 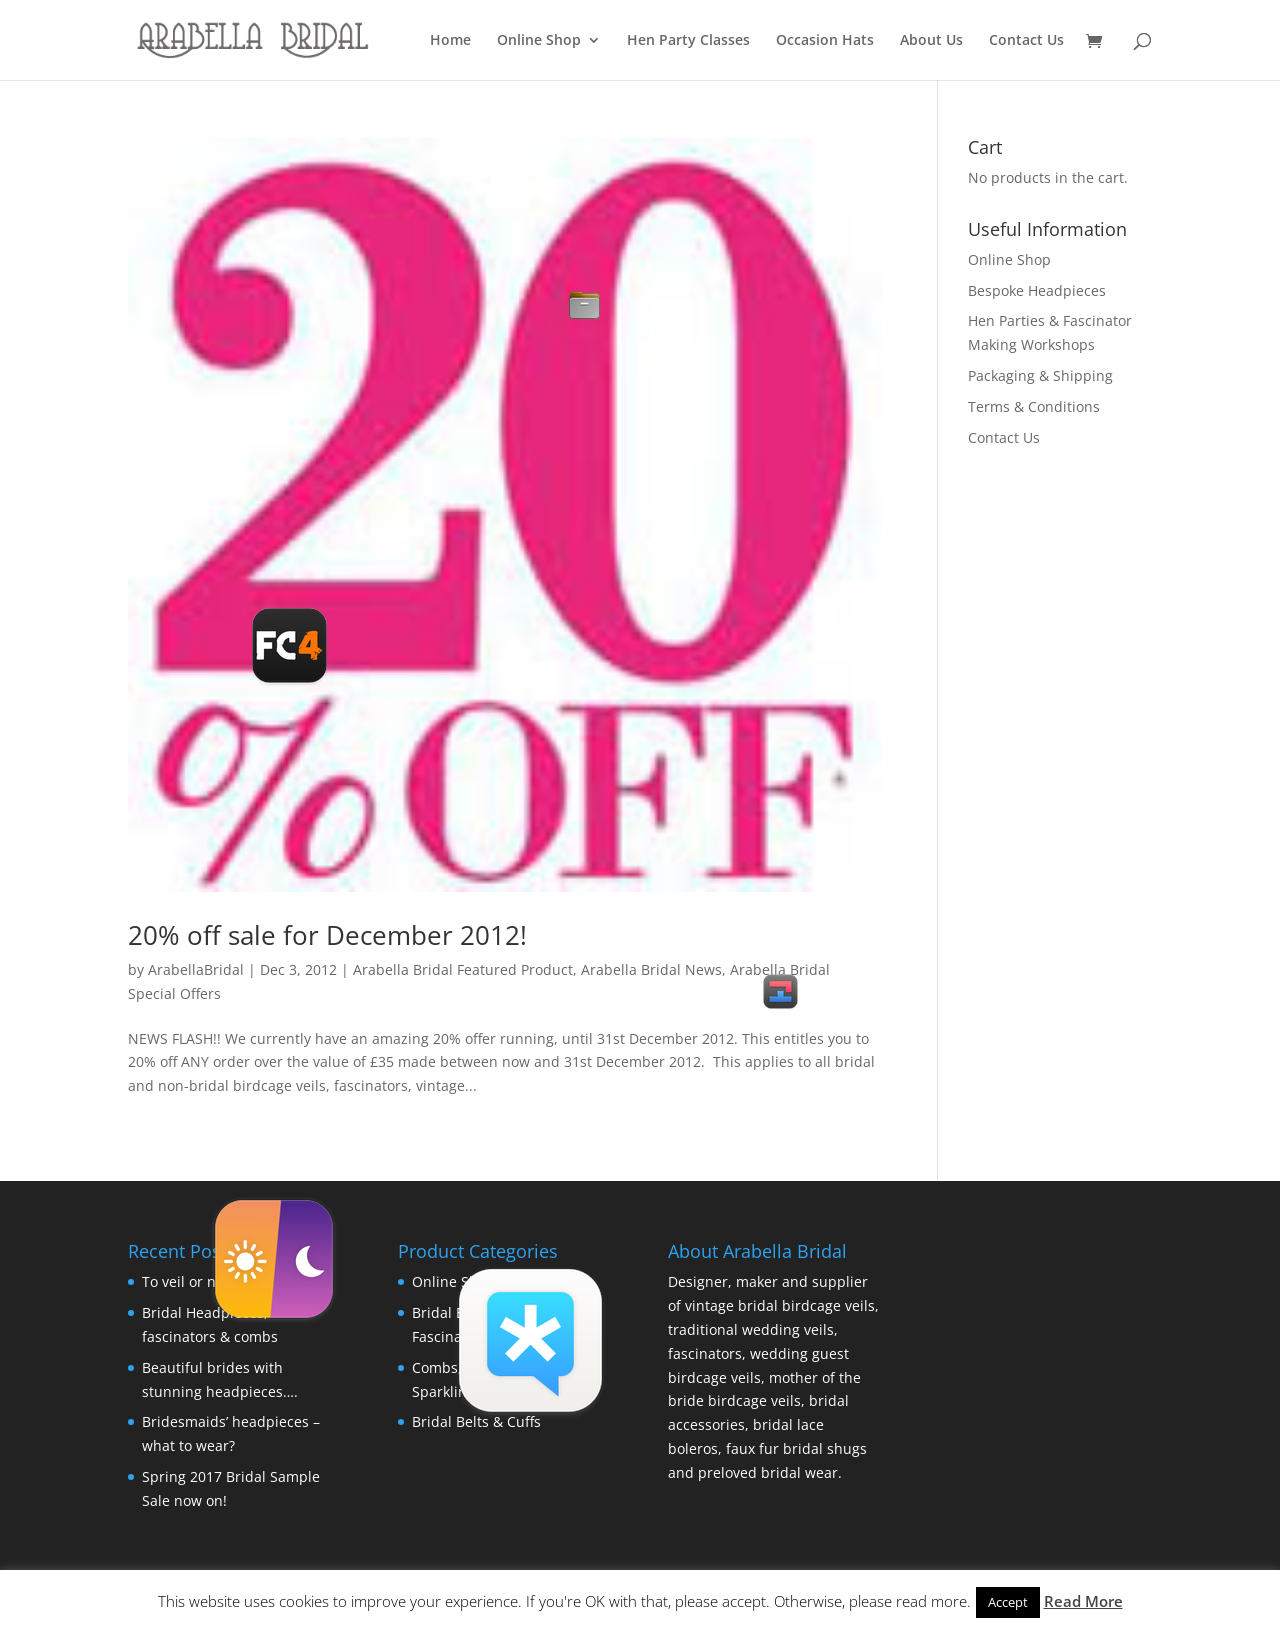 I want to click on launch quadrapassel tetris-style puzzle game, so click(x=780, y=991).